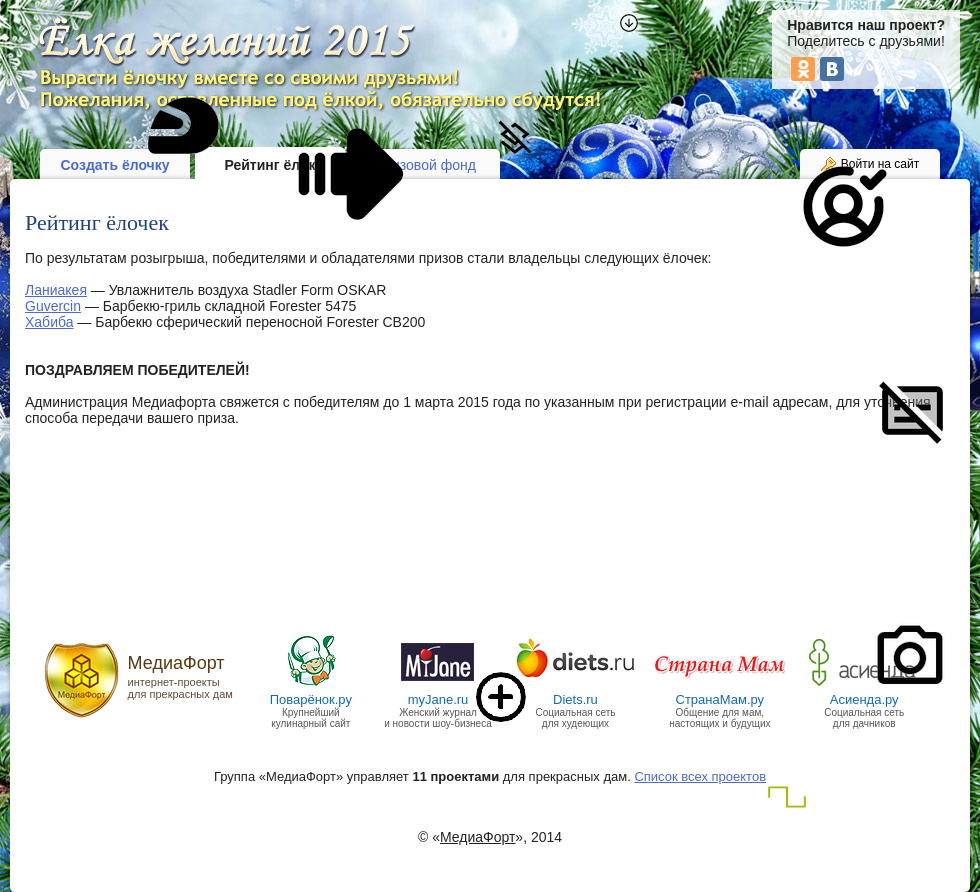 Image resolution: width=980 pixels, height=892 pixels. I want to click on toggle square wave audio signal, so click(787, 797).